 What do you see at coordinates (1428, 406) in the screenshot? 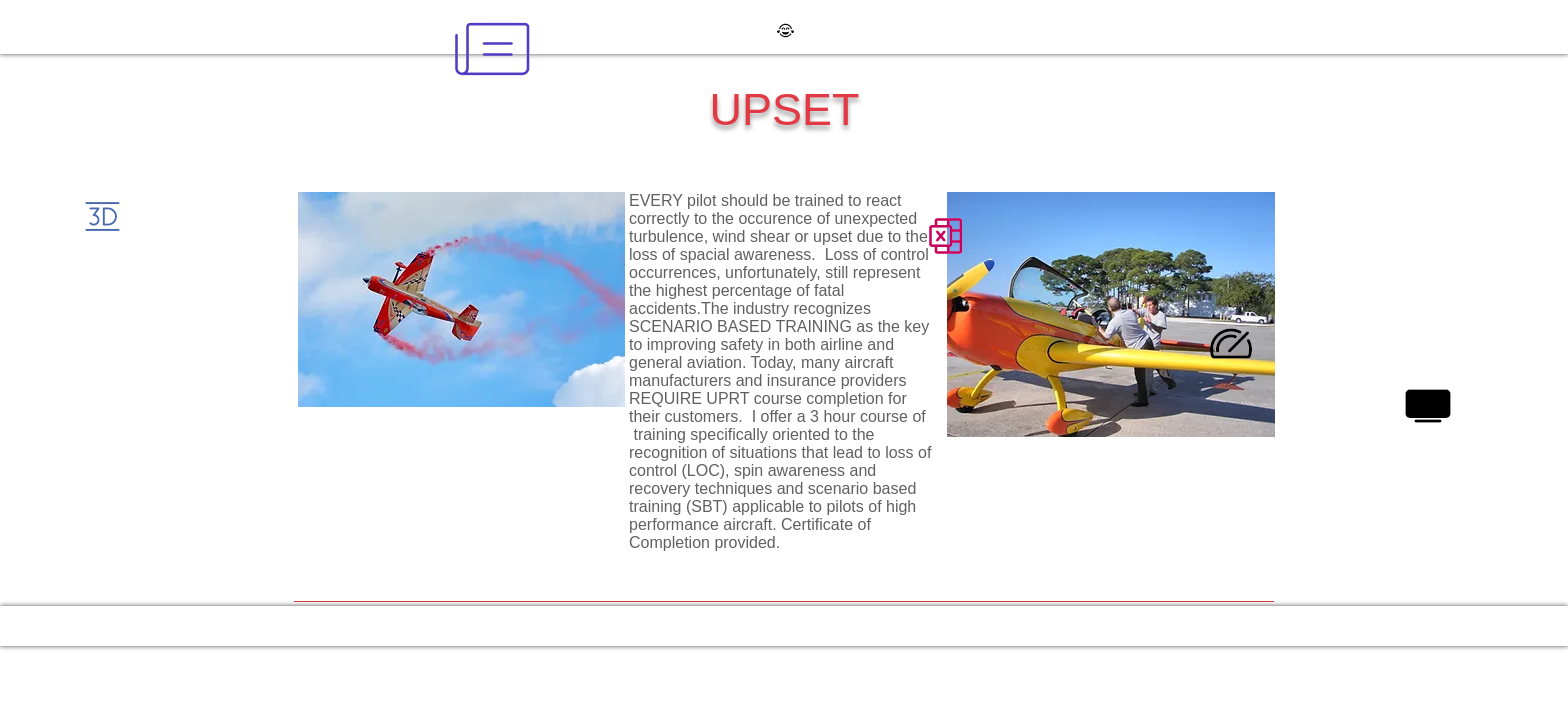
I see `access tv or streaming content` at bounding box center [1428, 406].